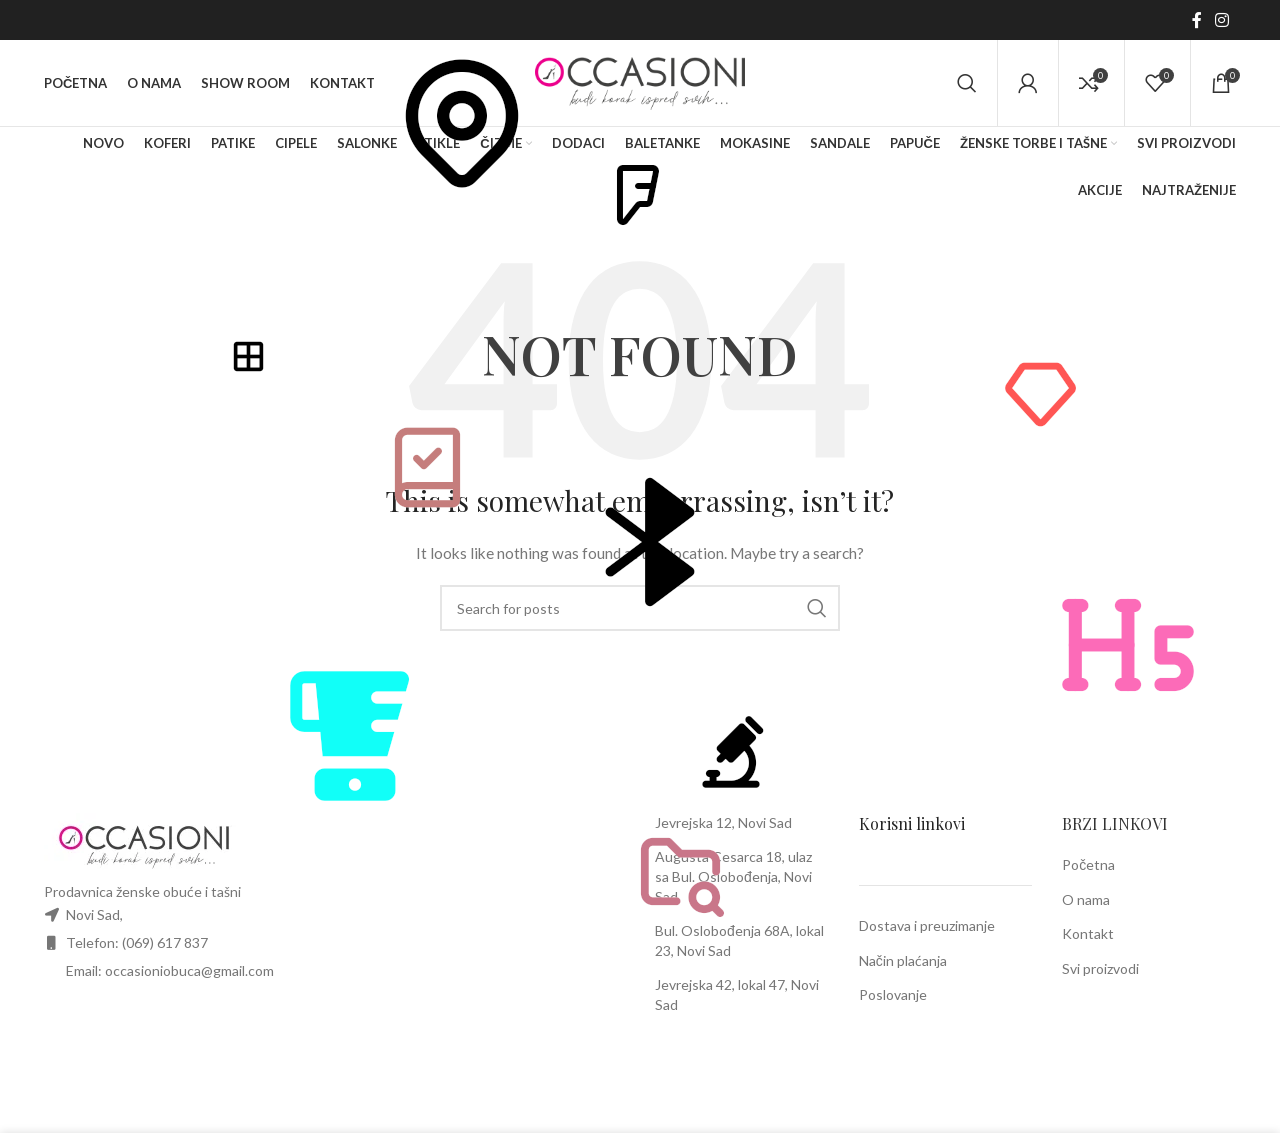 This screenshot has height=1133, width=1280. I want to click on format text as heading level 5, so click(1128, 645).